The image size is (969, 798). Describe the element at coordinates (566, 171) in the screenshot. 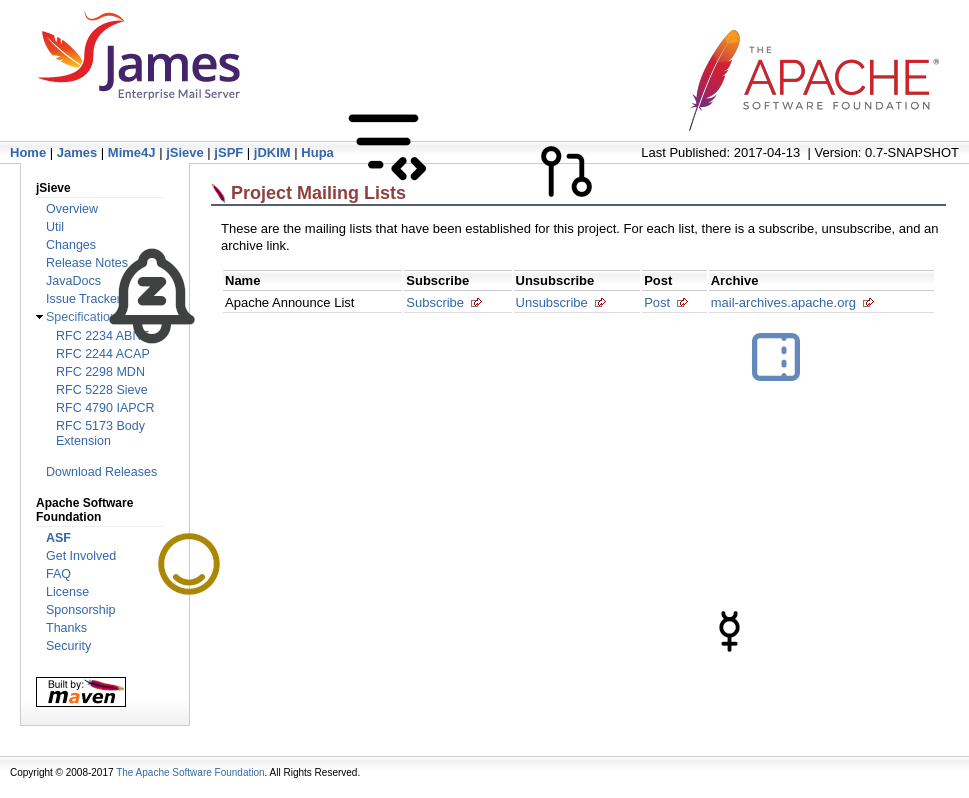

I see `create a new pull request` at that location.